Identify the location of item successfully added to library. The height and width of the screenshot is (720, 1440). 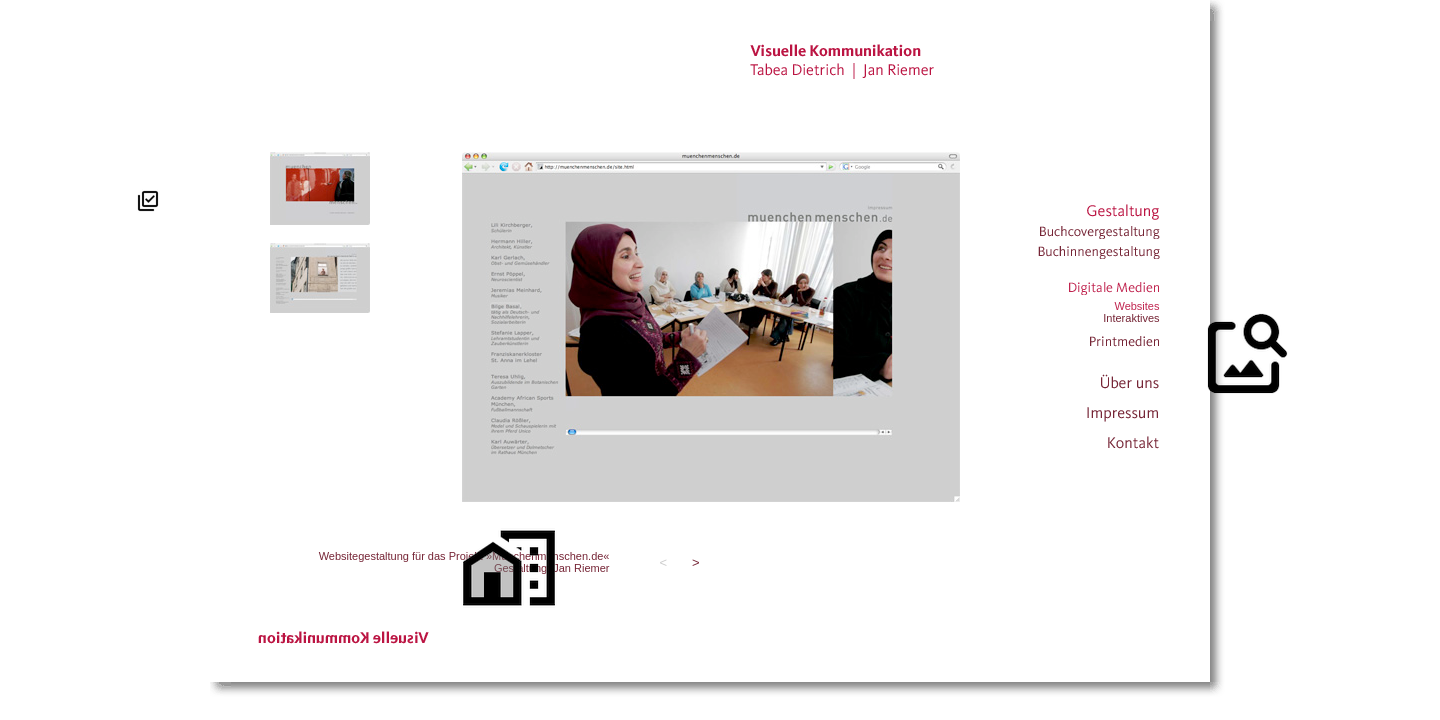
(148, 201).